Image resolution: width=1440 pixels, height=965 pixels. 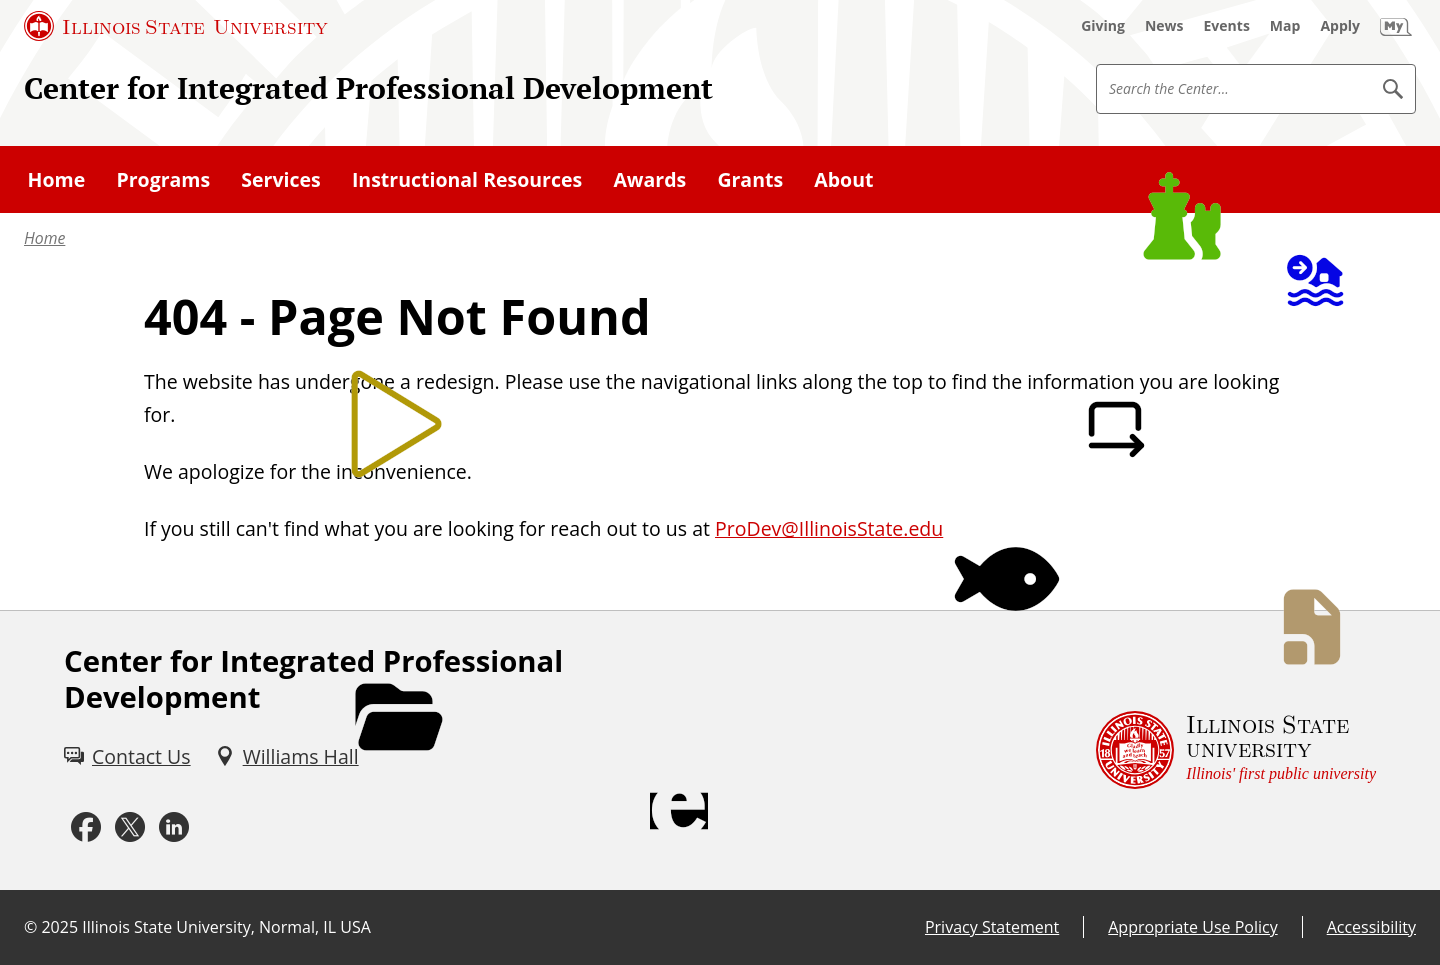 I want to click on indicates seafood or fish-related content, so click(x=1007, y=579).